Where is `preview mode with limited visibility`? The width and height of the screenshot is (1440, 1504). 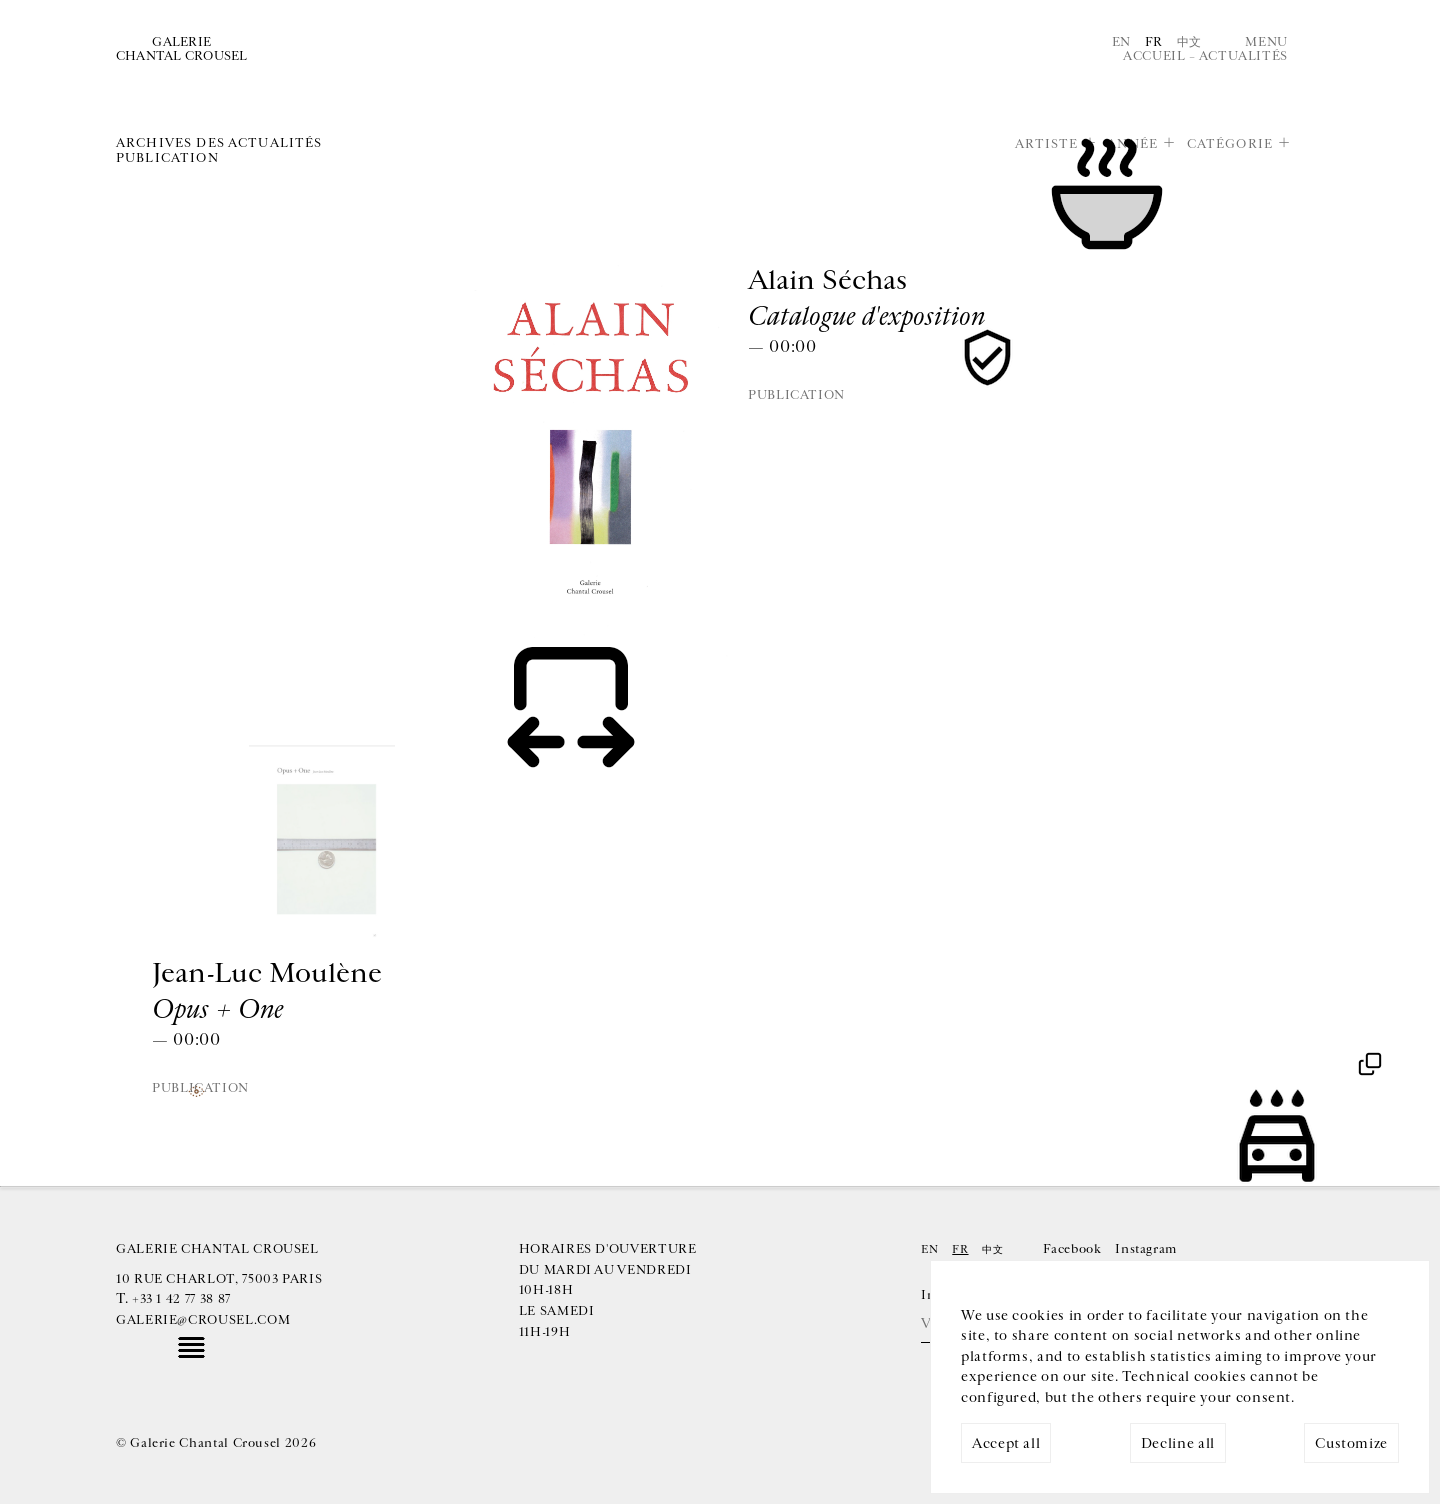
preview mode with limited visibility is located at coordinates (196, 1091).